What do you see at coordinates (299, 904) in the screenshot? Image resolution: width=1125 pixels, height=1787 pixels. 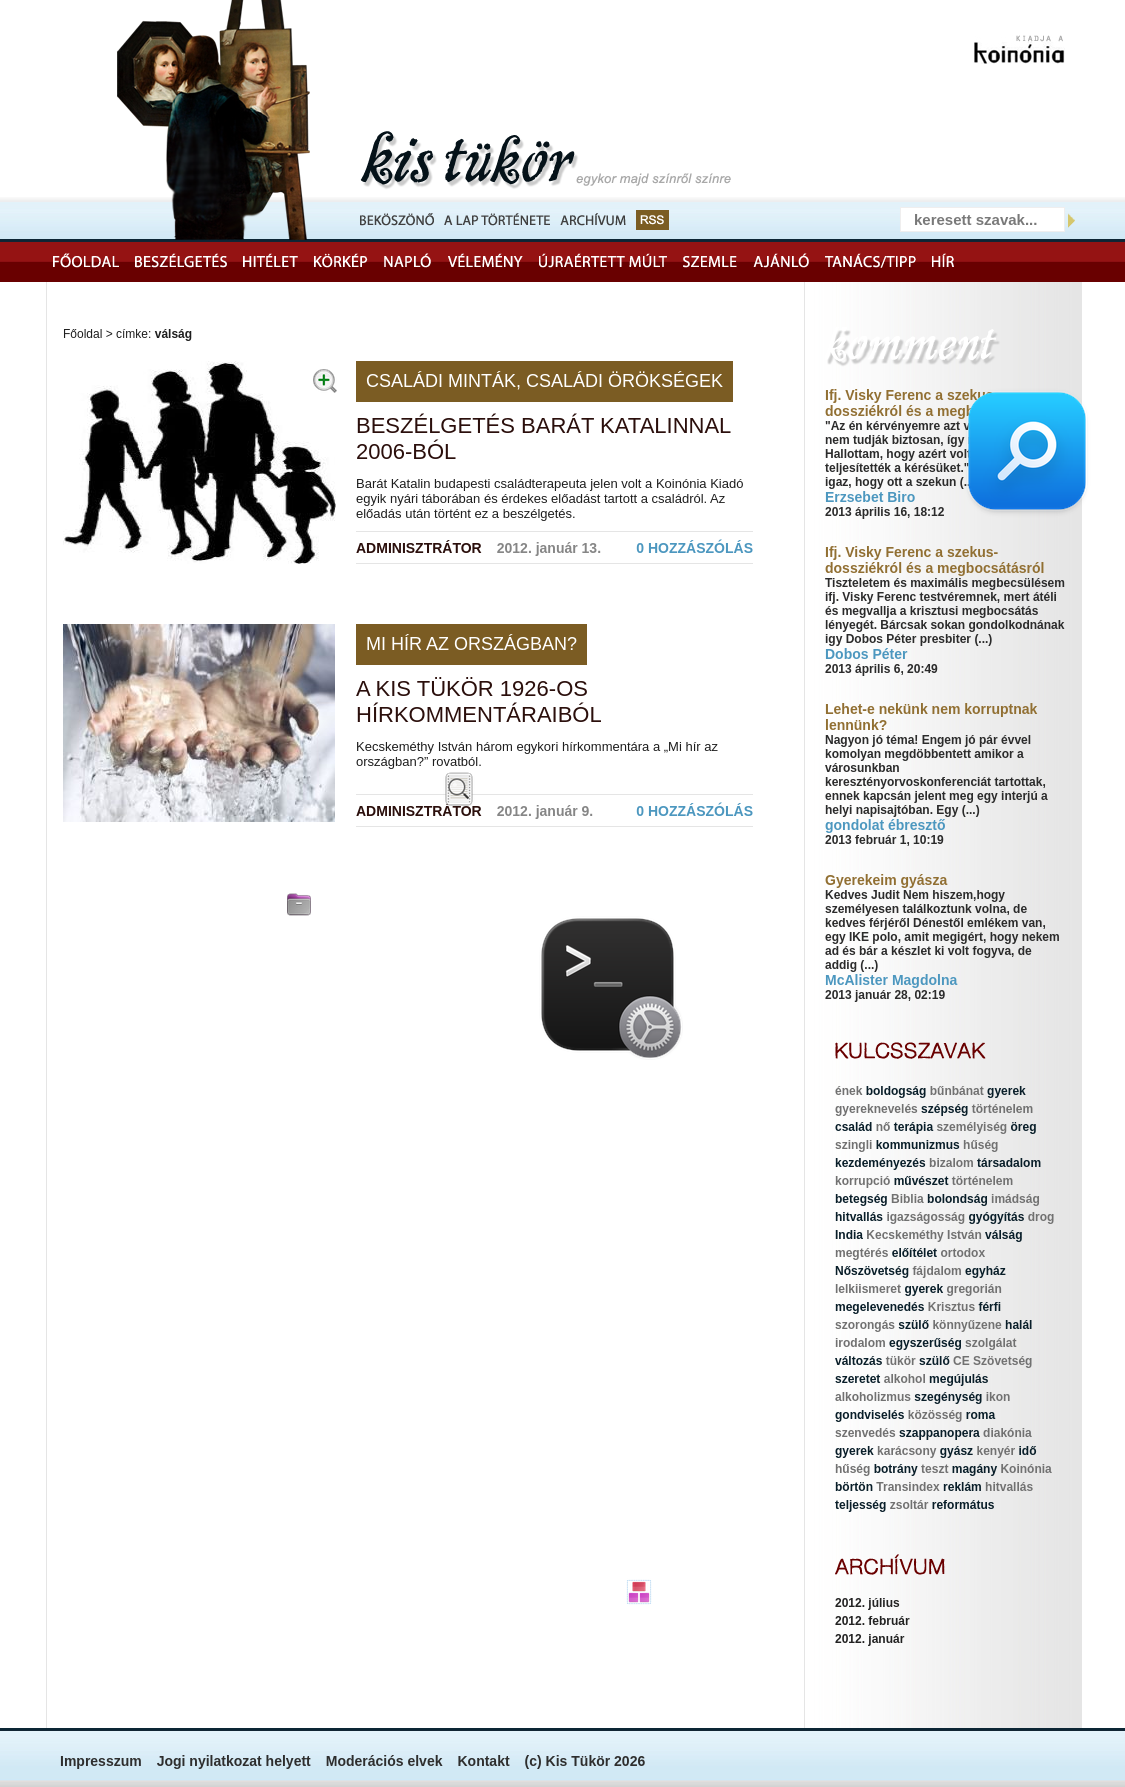 I see `open the file manager` at bounding box center [299, 904].